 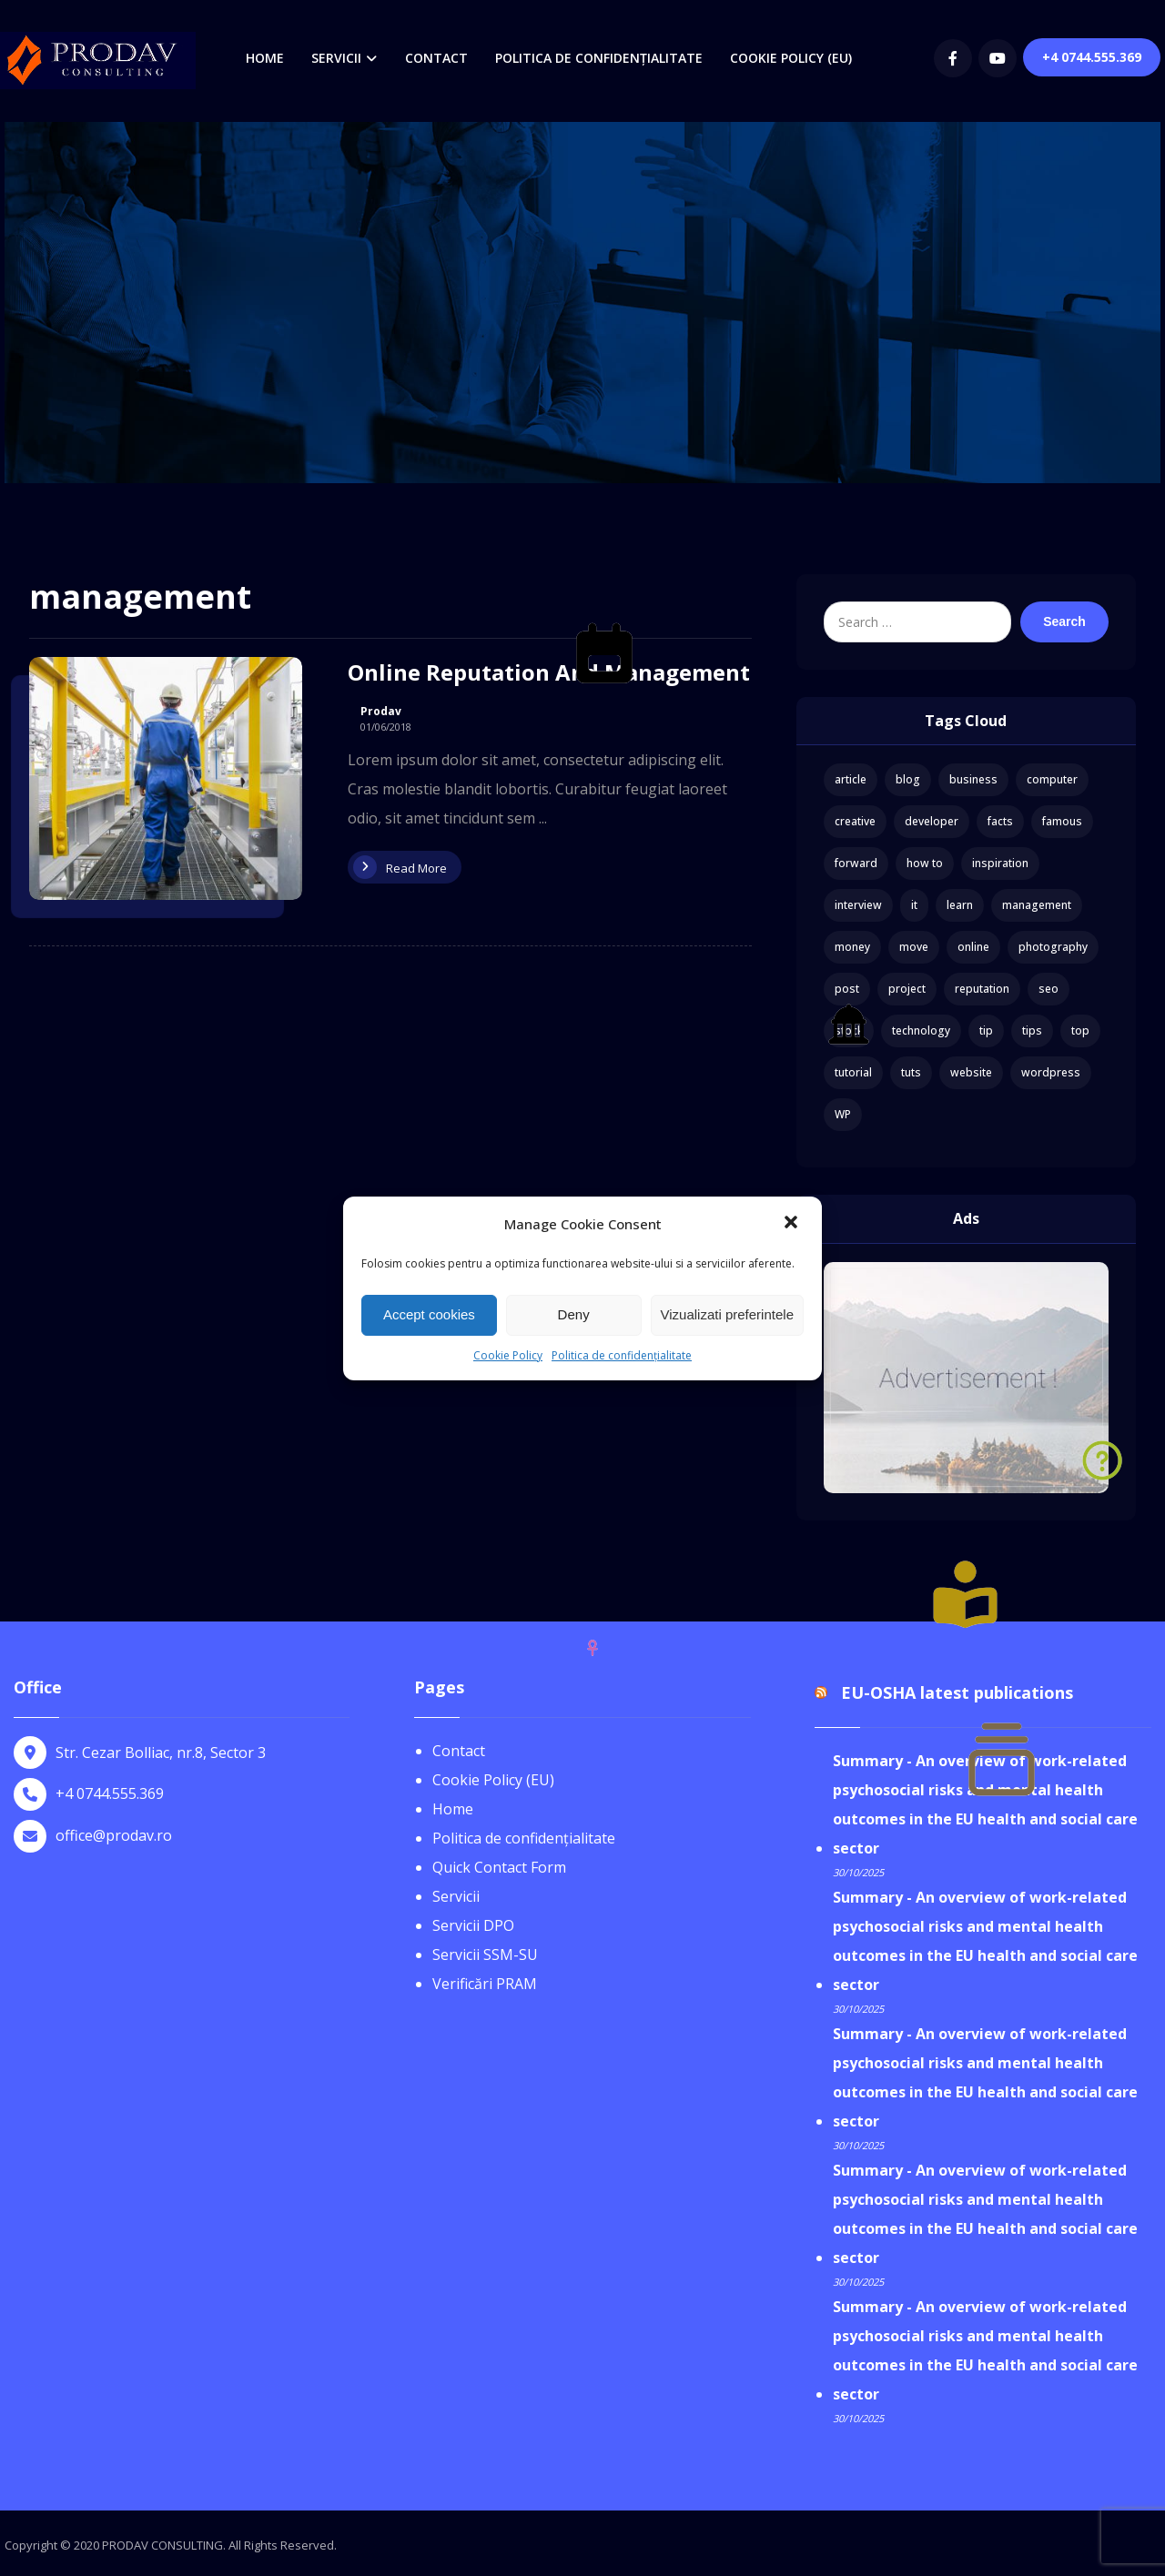 What do you see at coordinates (604, 655) in the screenshot?
I see `view weekly calendar` at bounding box center [604, 655].